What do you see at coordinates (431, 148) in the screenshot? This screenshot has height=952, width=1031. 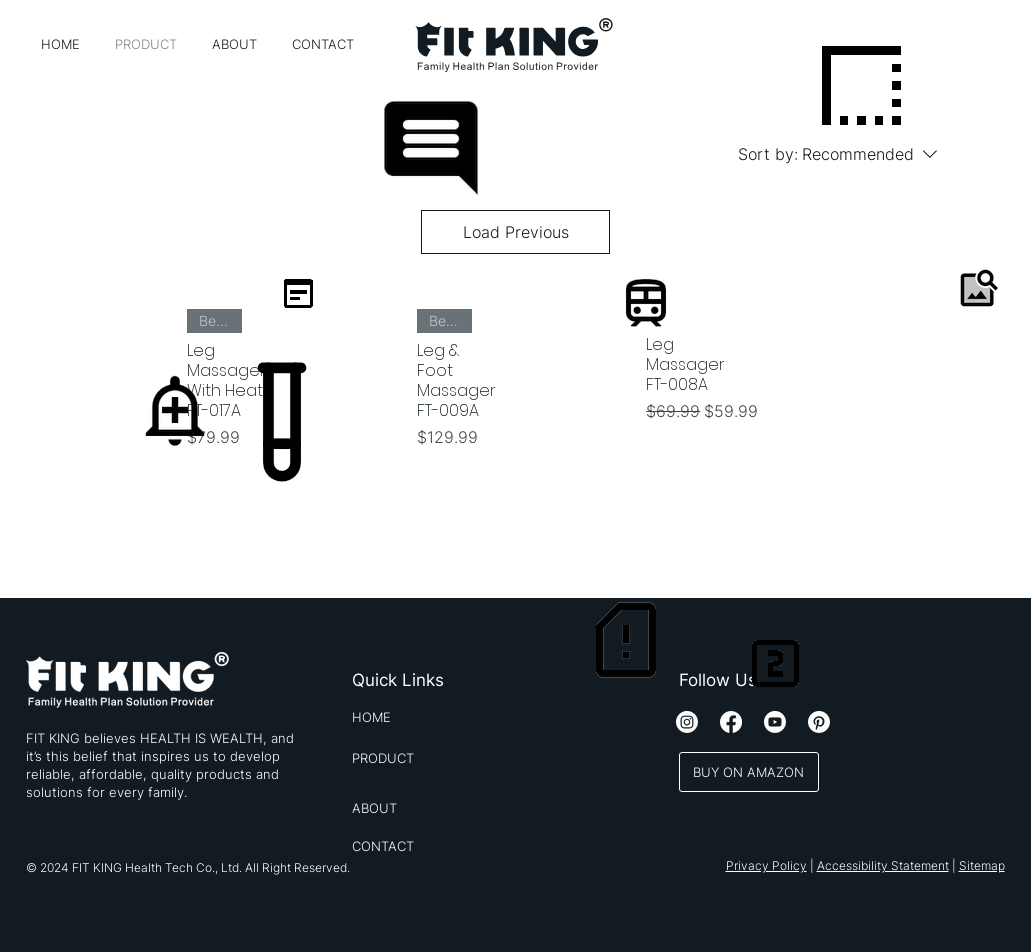 I see `add a comment to this item` at bounding box center [431, 148].